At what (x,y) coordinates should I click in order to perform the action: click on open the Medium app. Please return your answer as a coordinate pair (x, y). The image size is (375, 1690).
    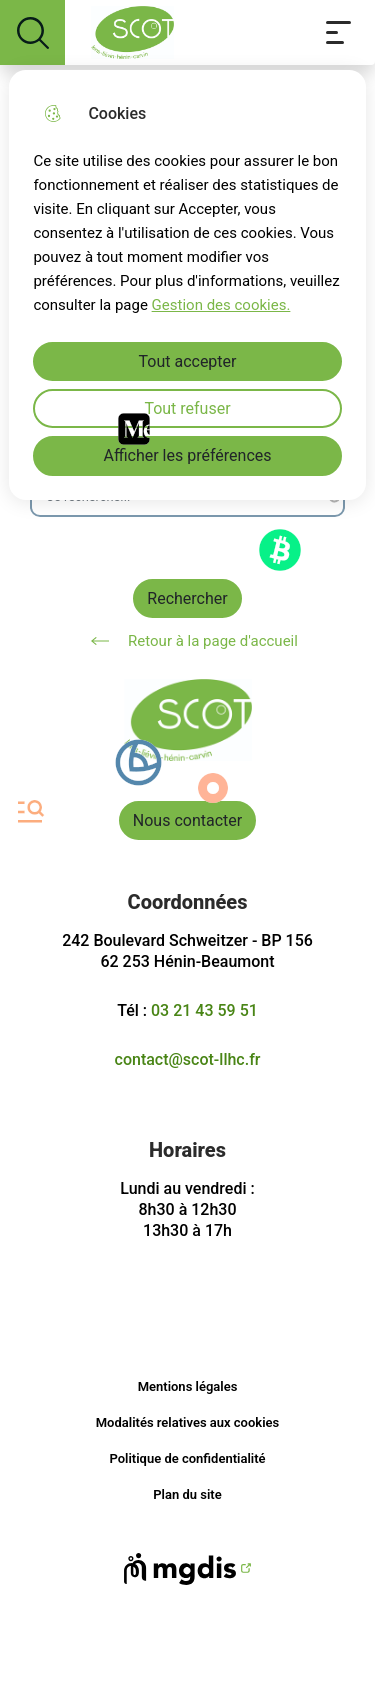
    Looking at the image, I should click on (134, 429).